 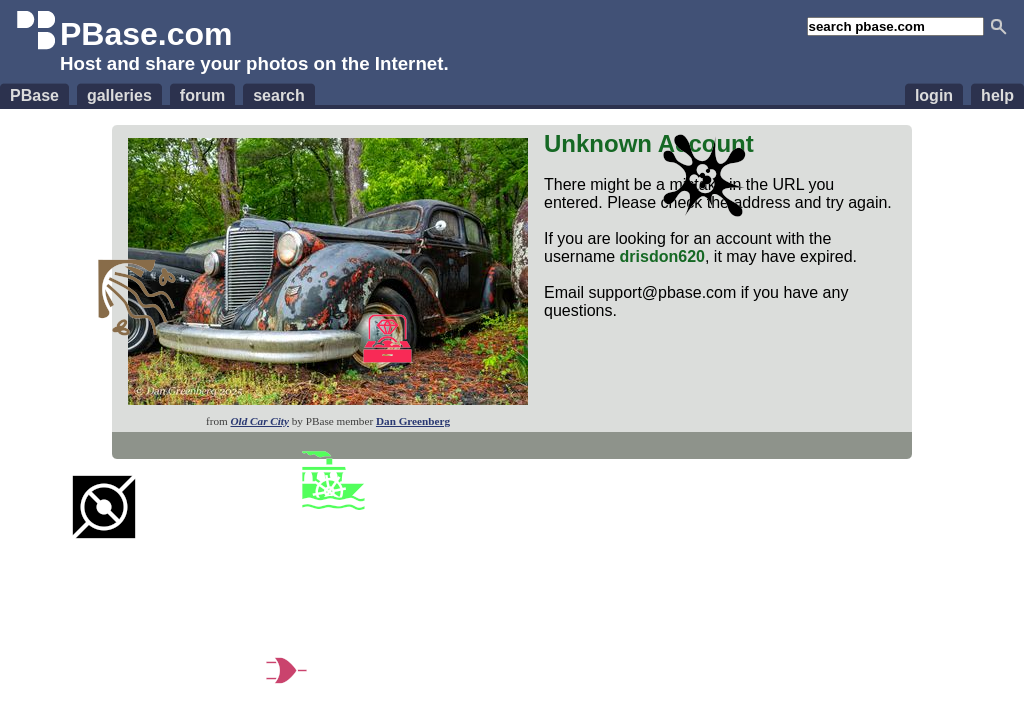 What do you see at coordinates (387, 338) in the screenshot?
I see `view jewelry or engagement ring item` at bounding box center [387, 338].